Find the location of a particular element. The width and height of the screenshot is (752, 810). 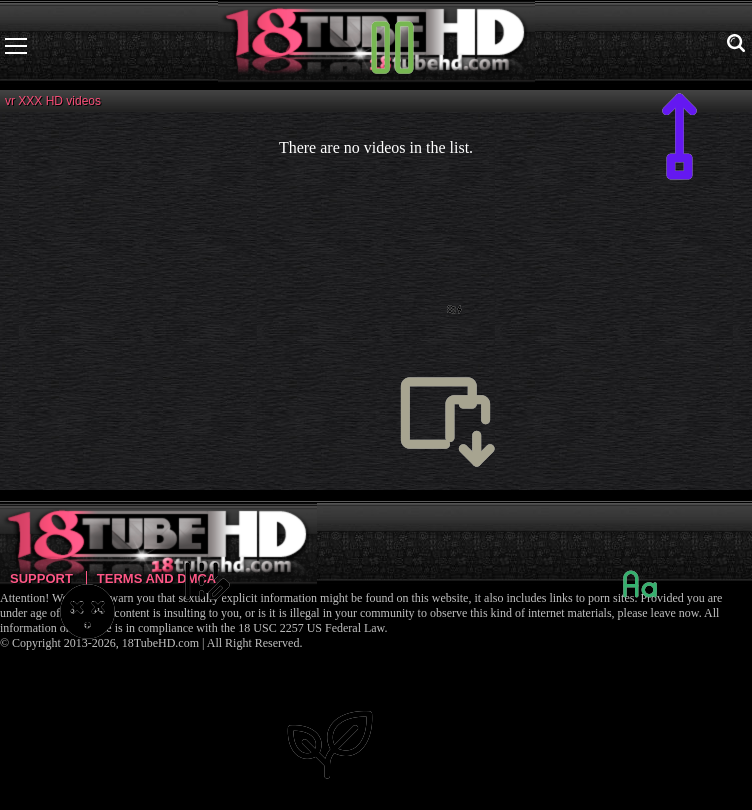

move item up in a list or hierarchy is located at coordinates (679, 136).